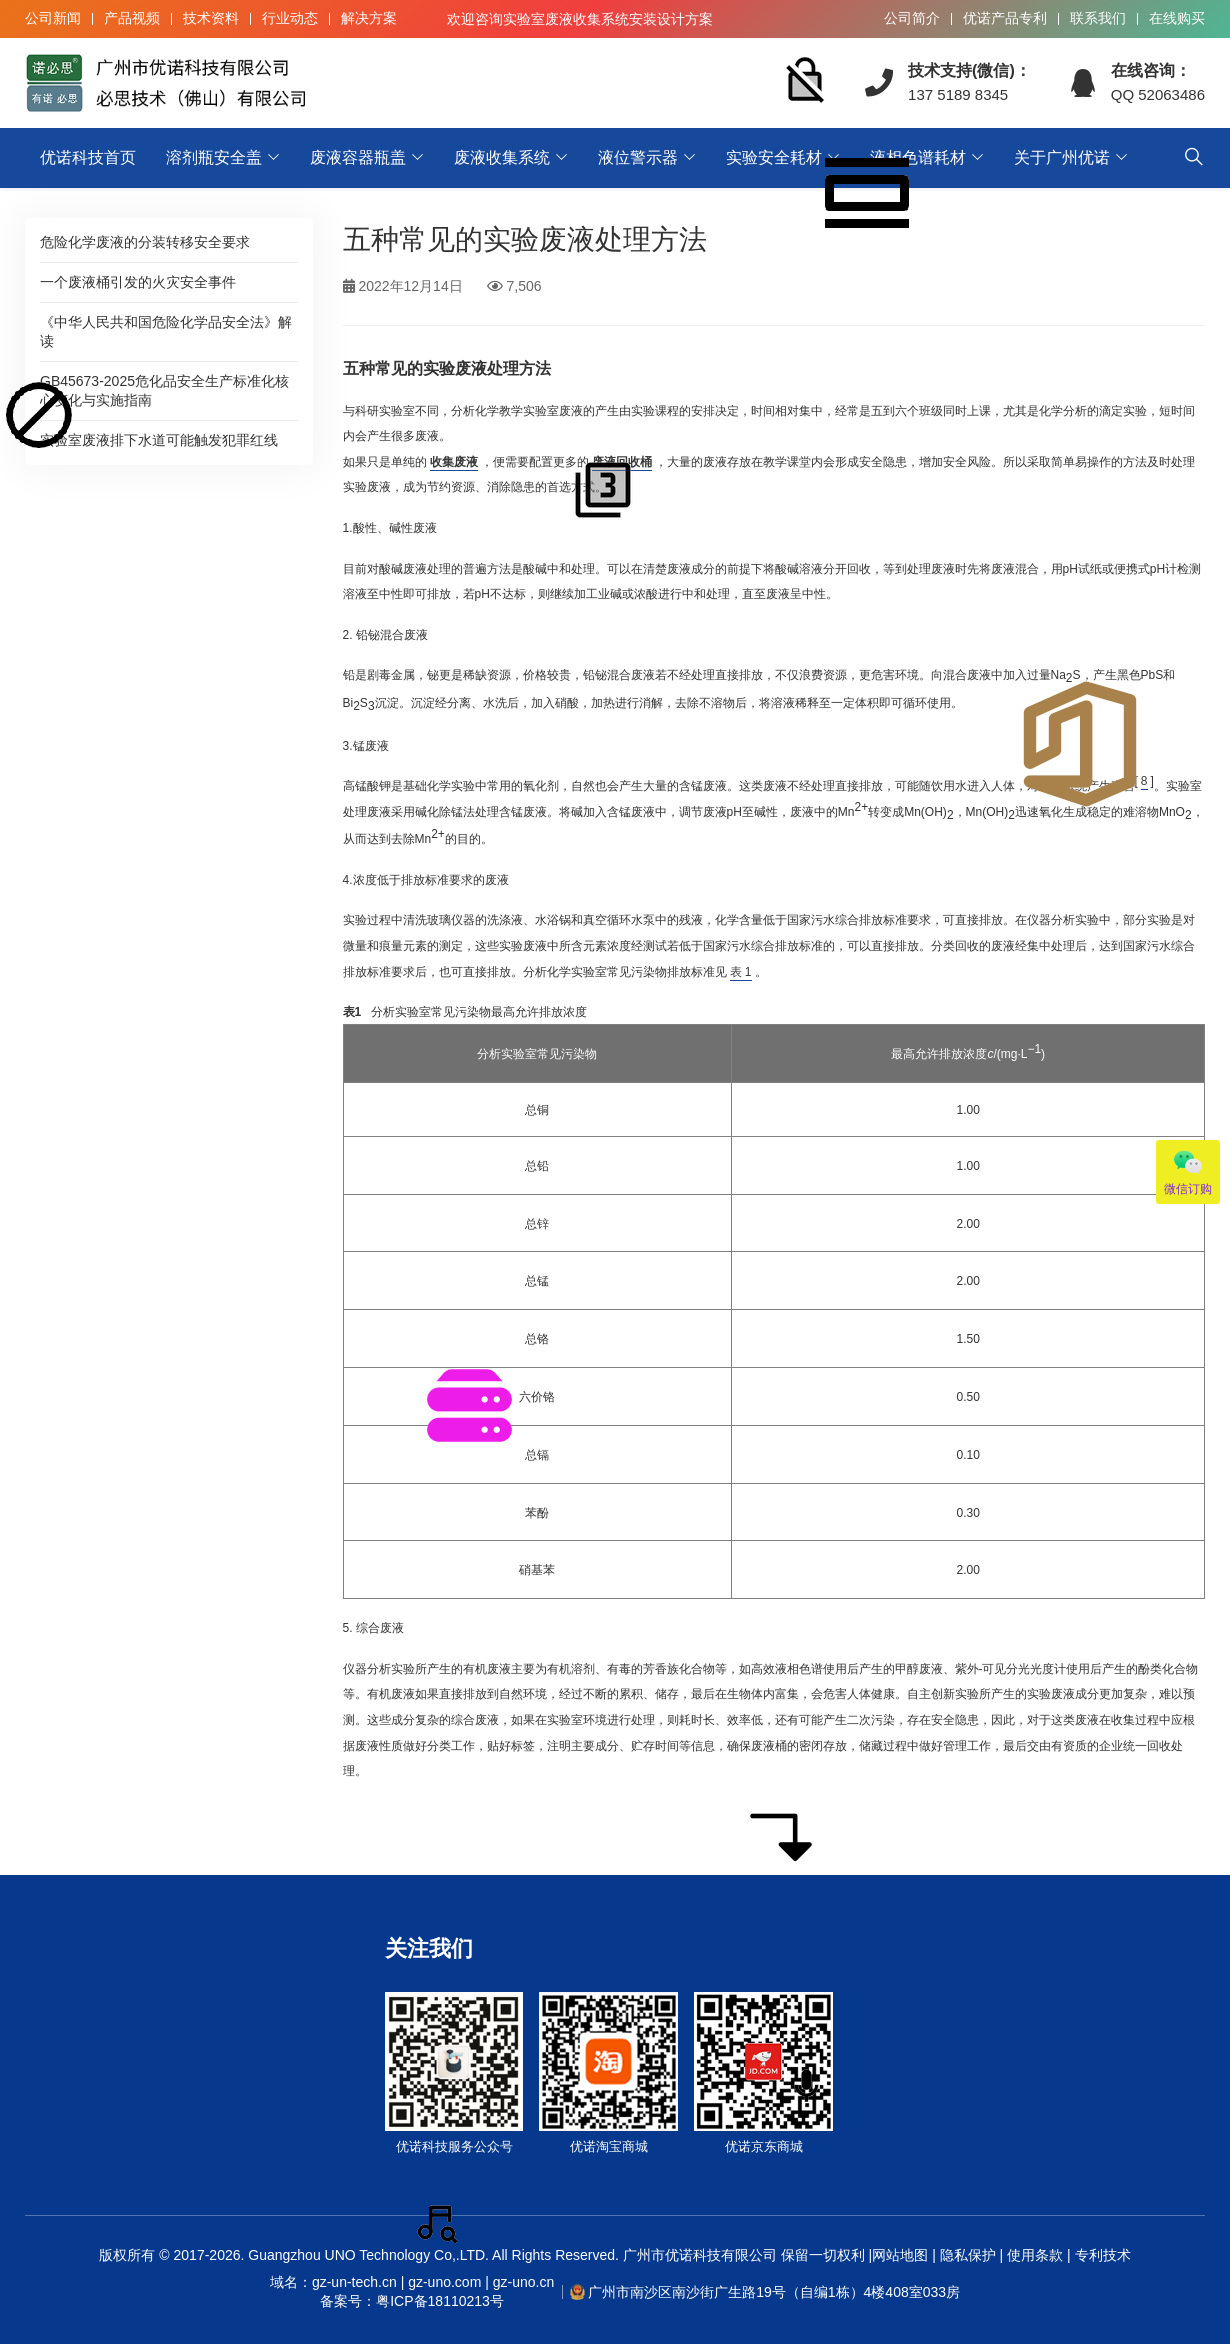 This screenshot has height=2344, width=1230. I want to click on search for songs or music, so click(436, 2222).